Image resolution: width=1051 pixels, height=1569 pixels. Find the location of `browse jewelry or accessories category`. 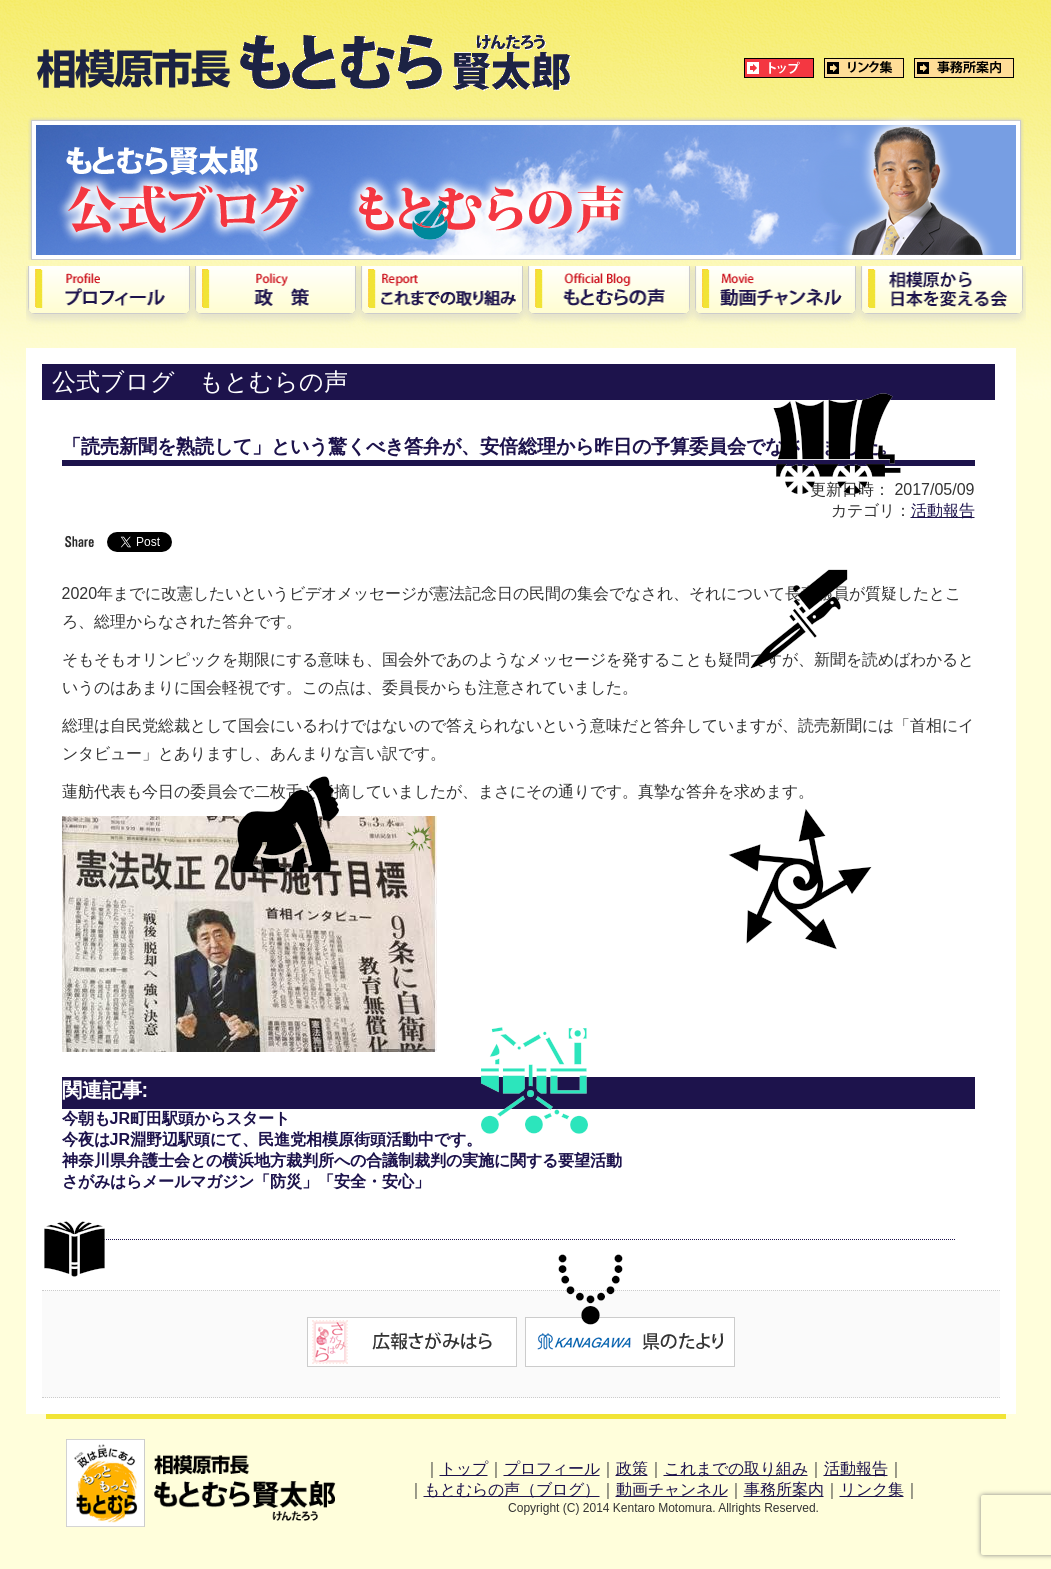

browse jewelry or accessories category is located at coordinates (590, 1289).